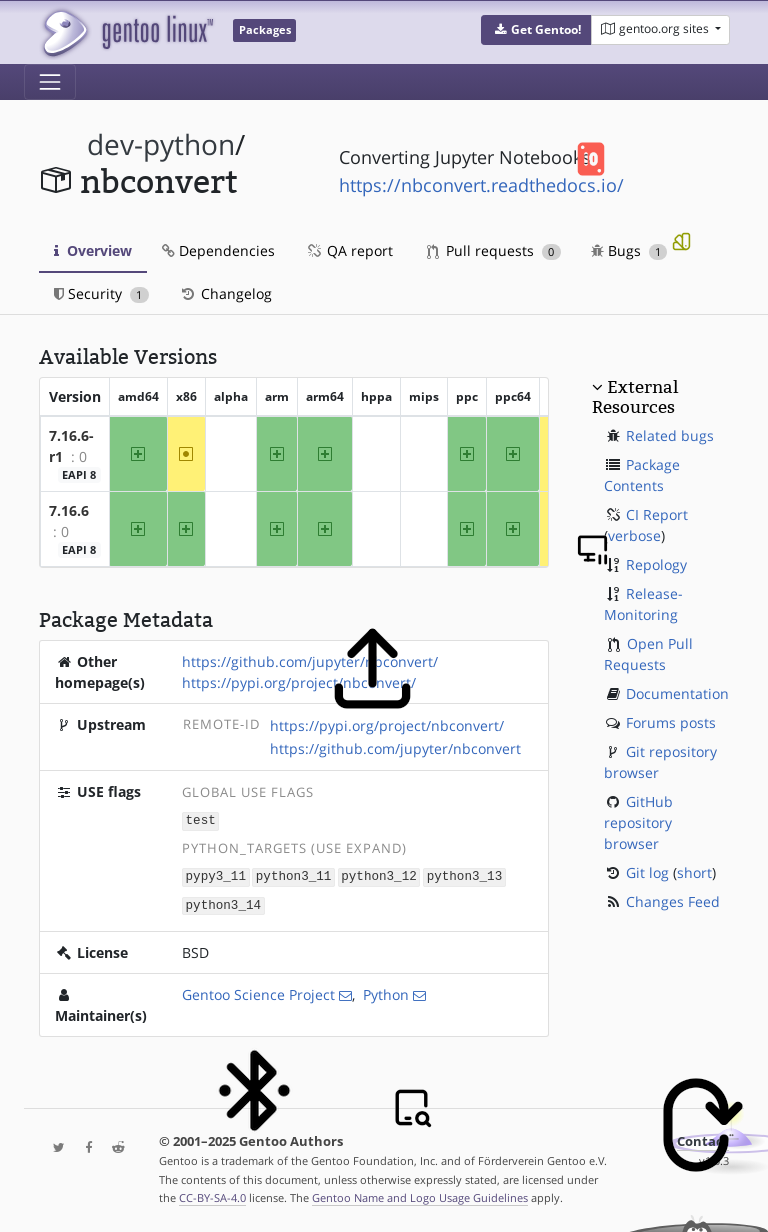  Describe the element at coordinates (254, 1090) in the screenshot. I see `indicates an active bluetooth connection` at that location.